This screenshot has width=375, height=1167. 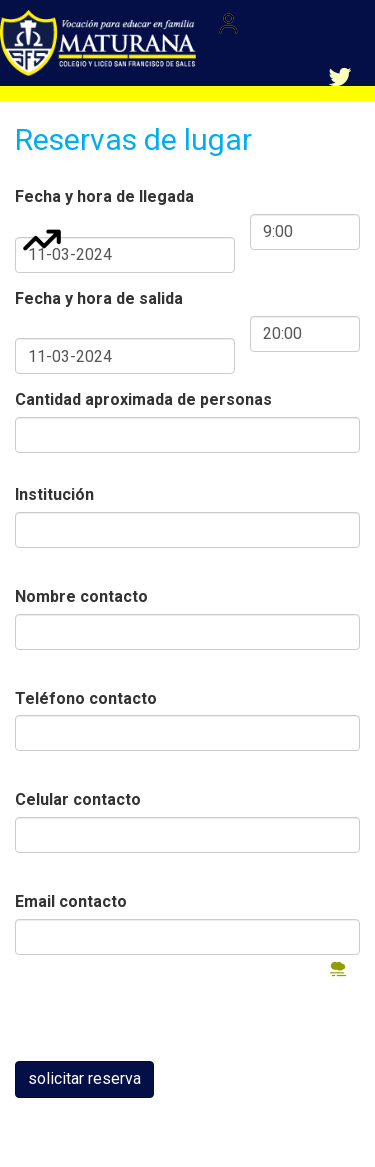 I want to click on view user profile, so click(x=228, y=23).